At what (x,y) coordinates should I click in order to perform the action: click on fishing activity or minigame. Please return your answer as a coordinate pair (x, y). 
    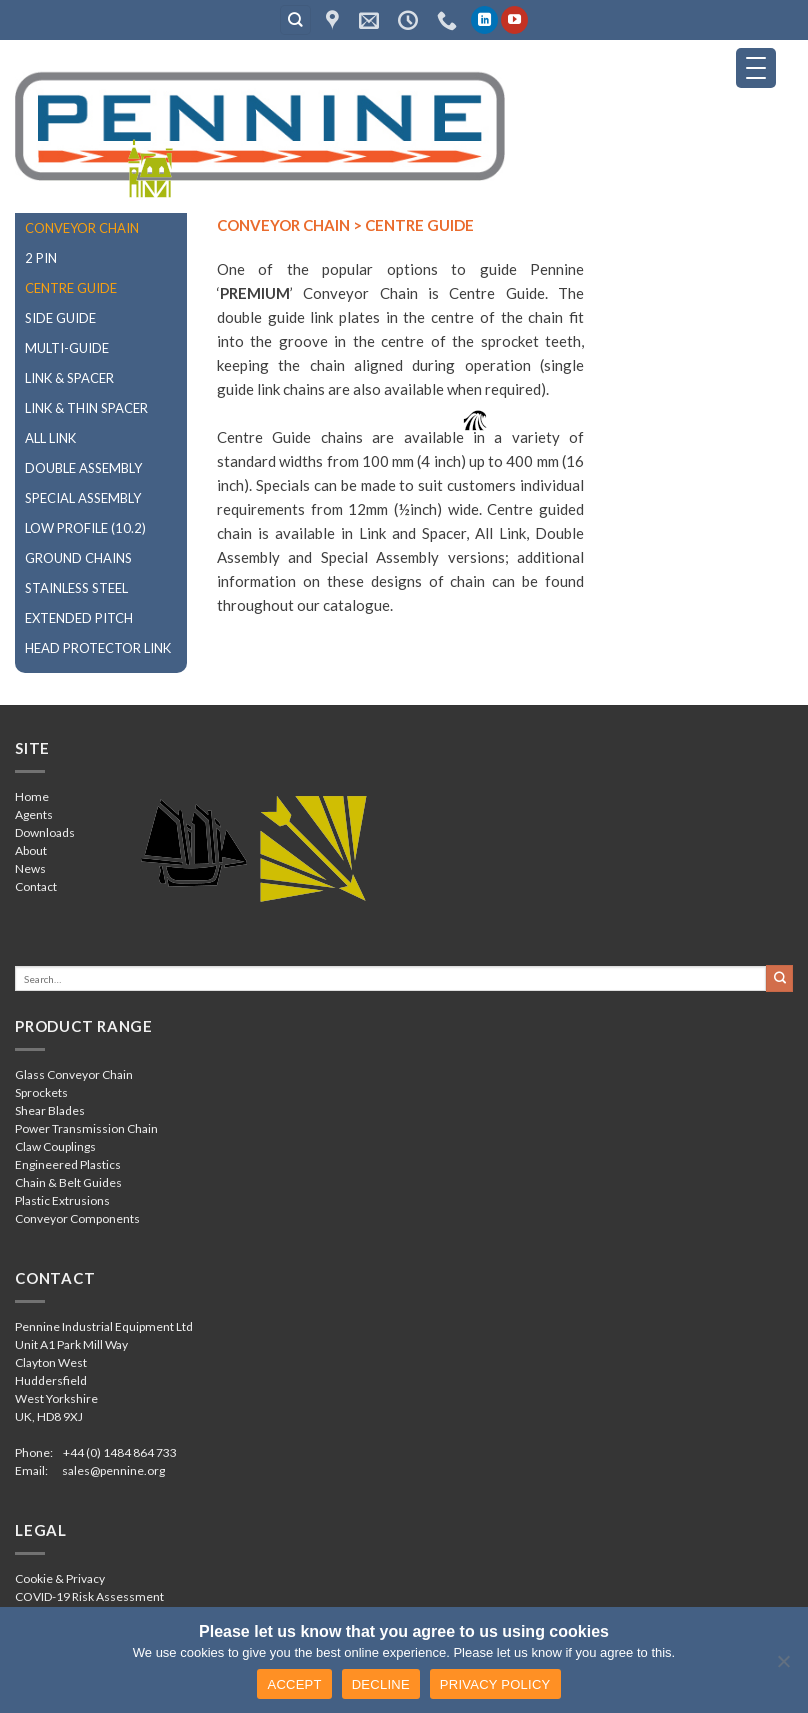
    Looking at the image, I should click on (194, 843).